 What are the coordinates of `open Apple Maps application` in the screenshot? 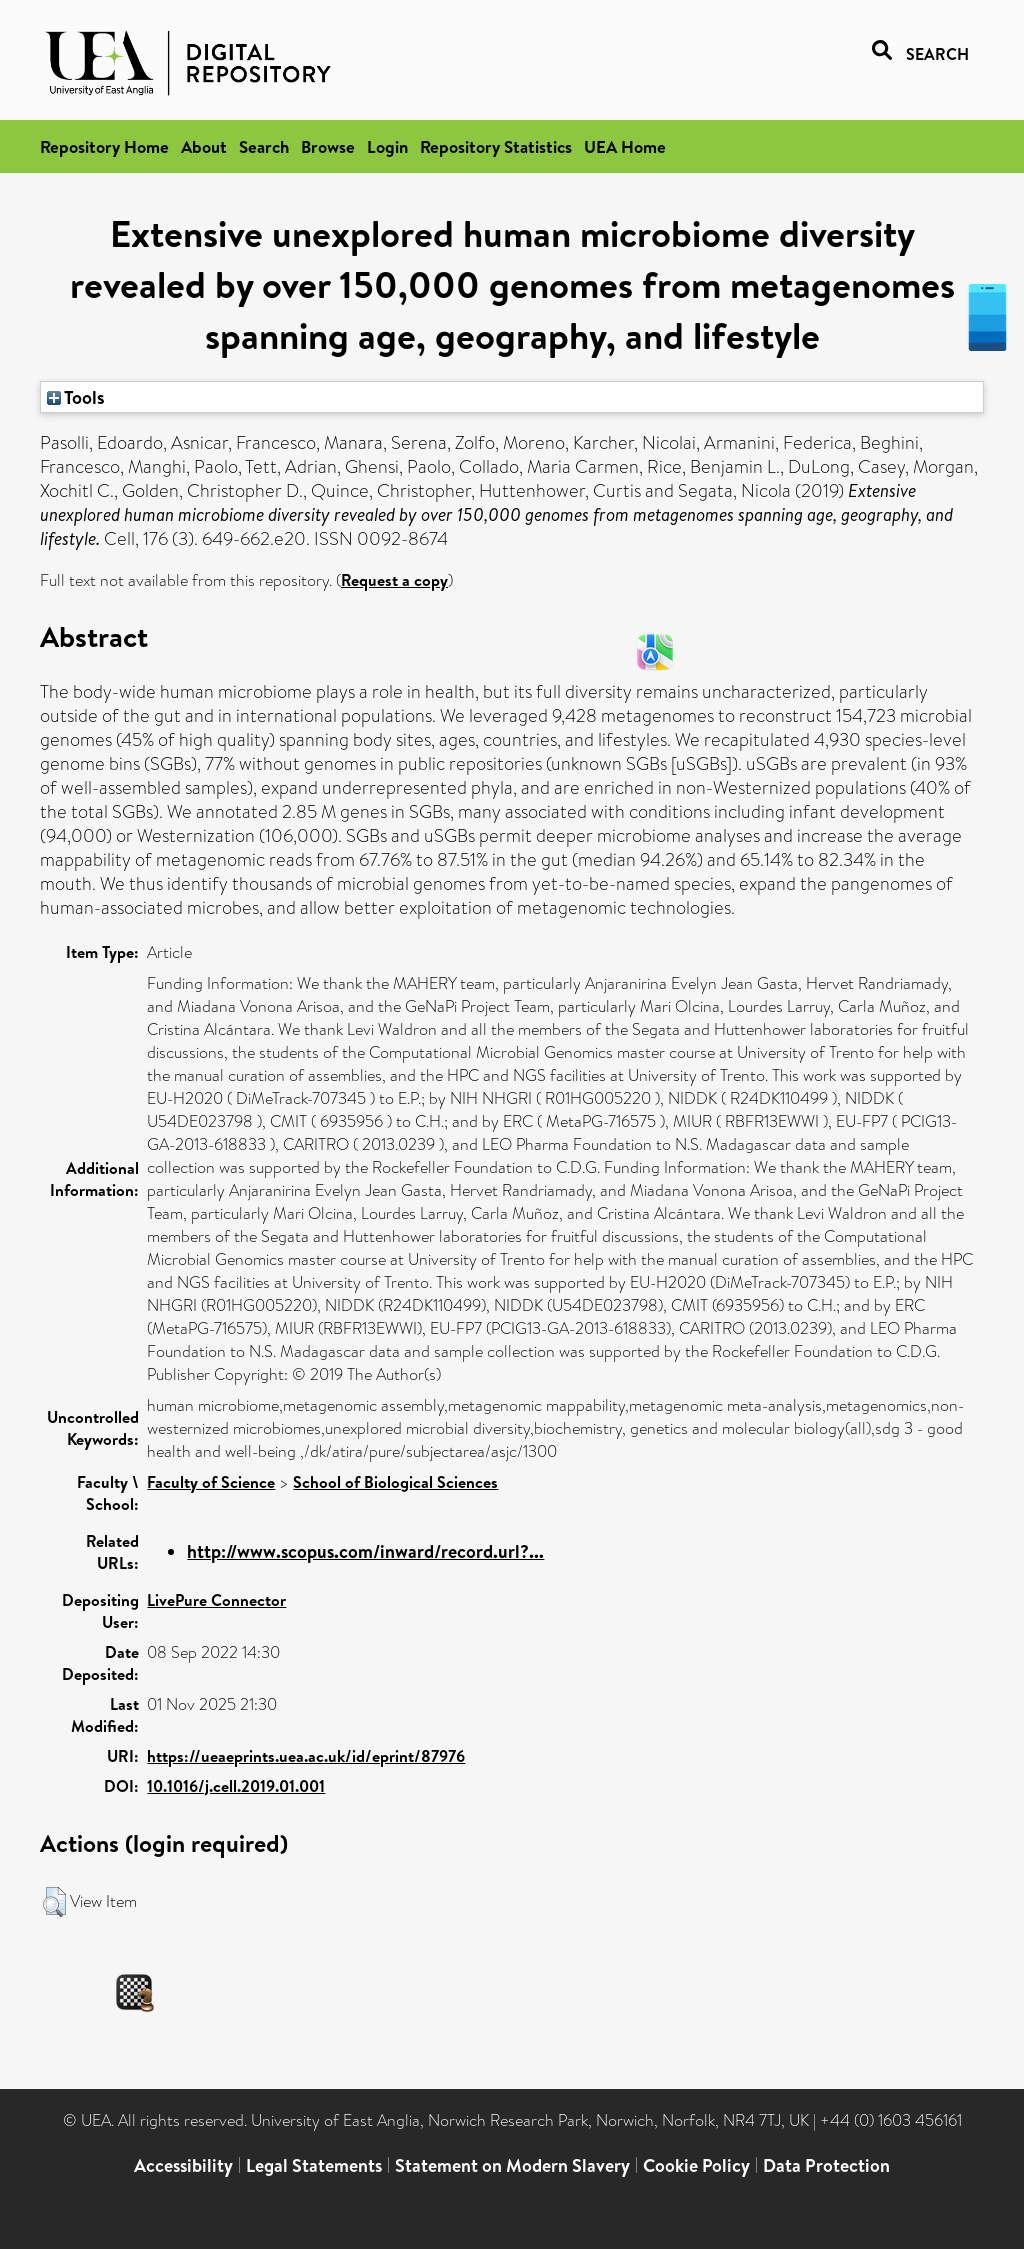 It's located at (655, 652).